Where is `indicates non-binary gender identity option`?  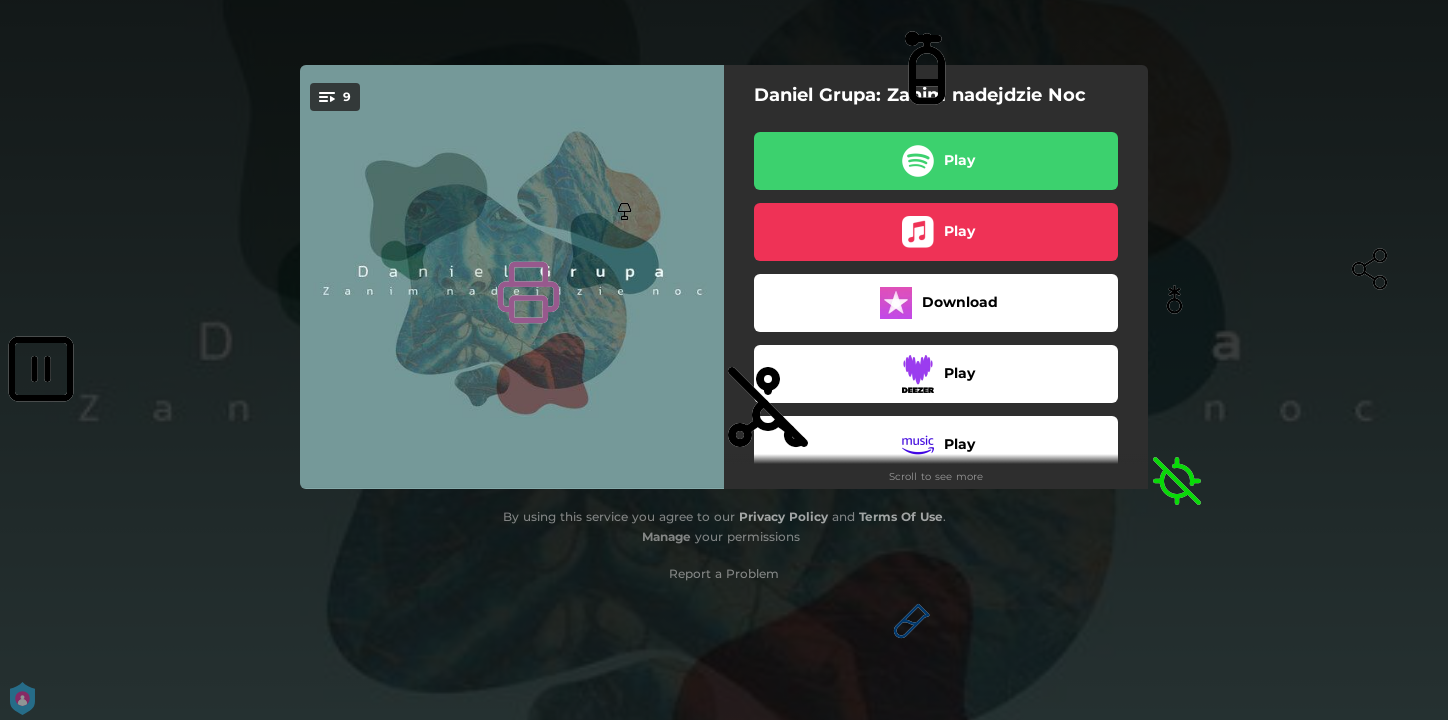 indicates non-binary gender identity option is located at coordinates (1174, 299).